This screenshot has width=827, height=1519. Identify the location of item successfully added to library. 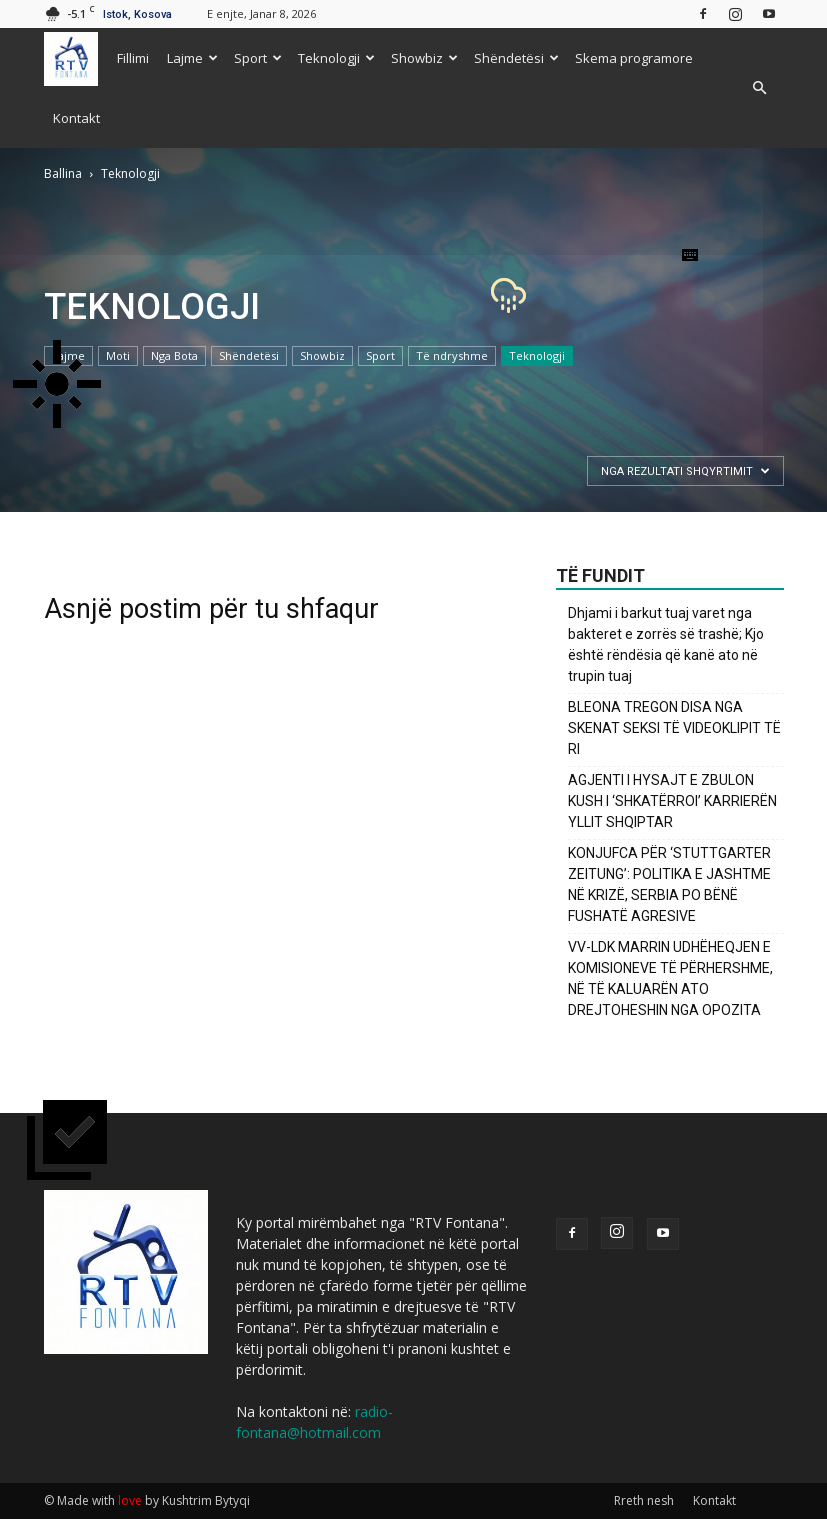
(67, 1140).